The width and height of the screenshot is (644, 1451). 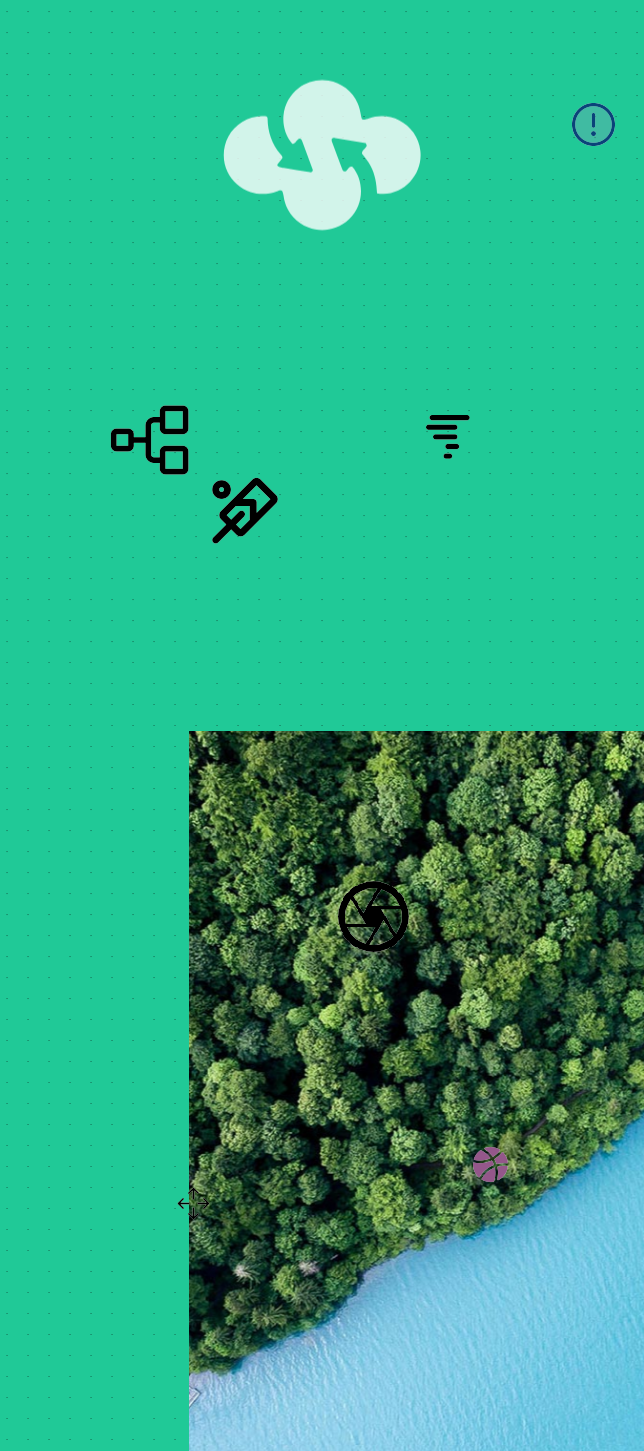 What do you see at coordinates (373, 916) in the screenshot?
I see `open camera to take a photo` at bounding box center [373, 916].